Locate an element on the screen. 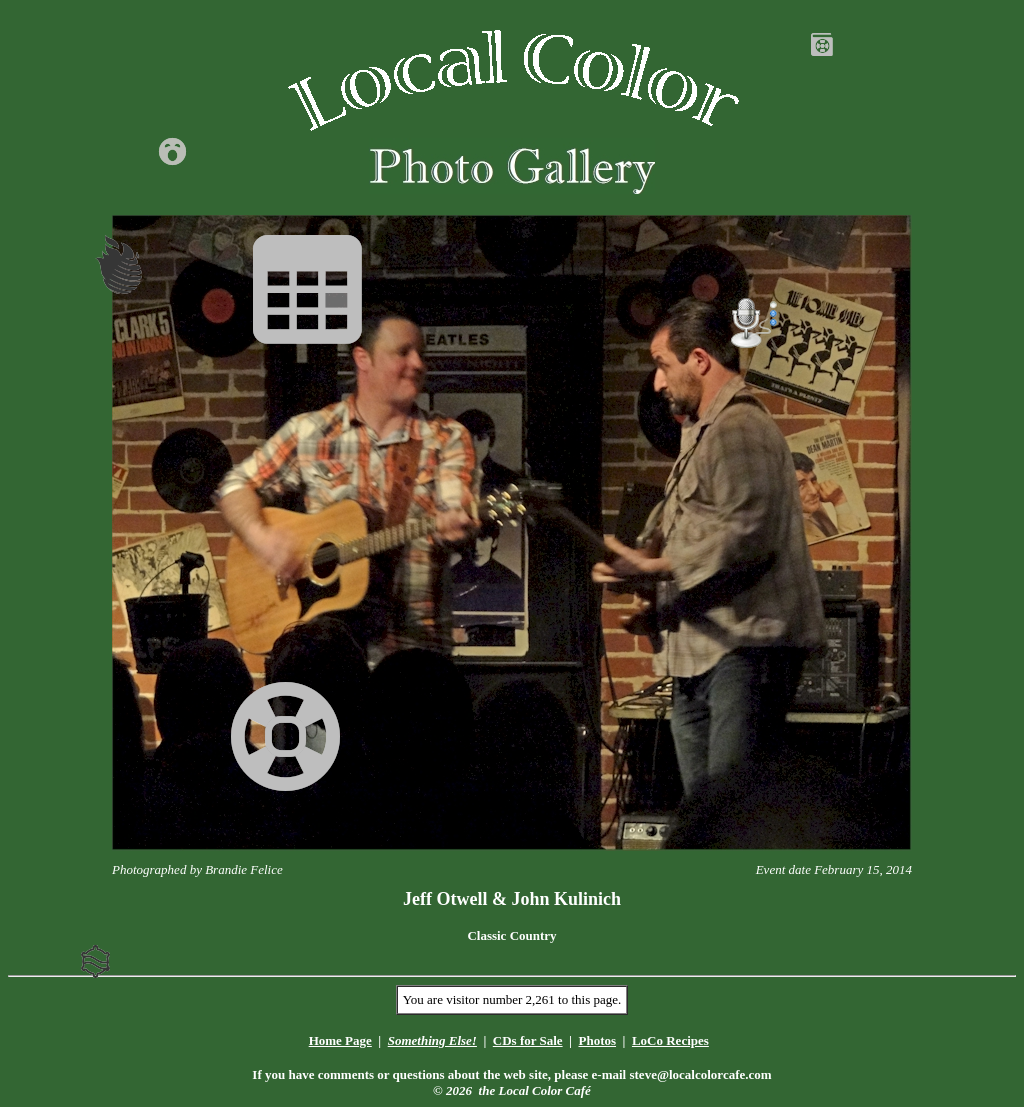 Image resolution: width=1024 pixels, height=1107 pixels. access help and support documentation is located at coordinates (822, 44).